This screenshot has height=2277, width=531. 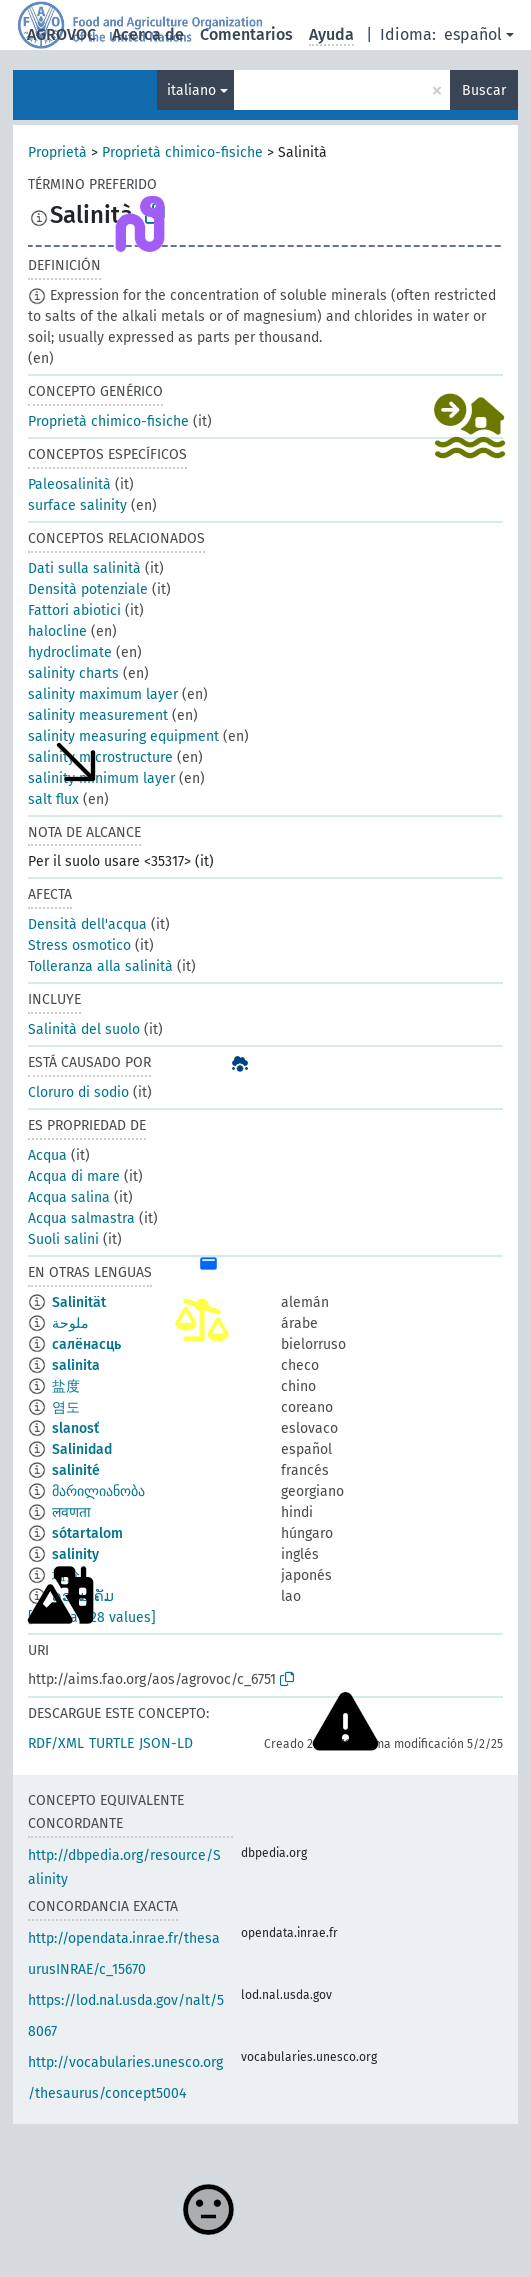 I want to click on indicates hail or severe weather conditions, so click(x=240, y=1064).